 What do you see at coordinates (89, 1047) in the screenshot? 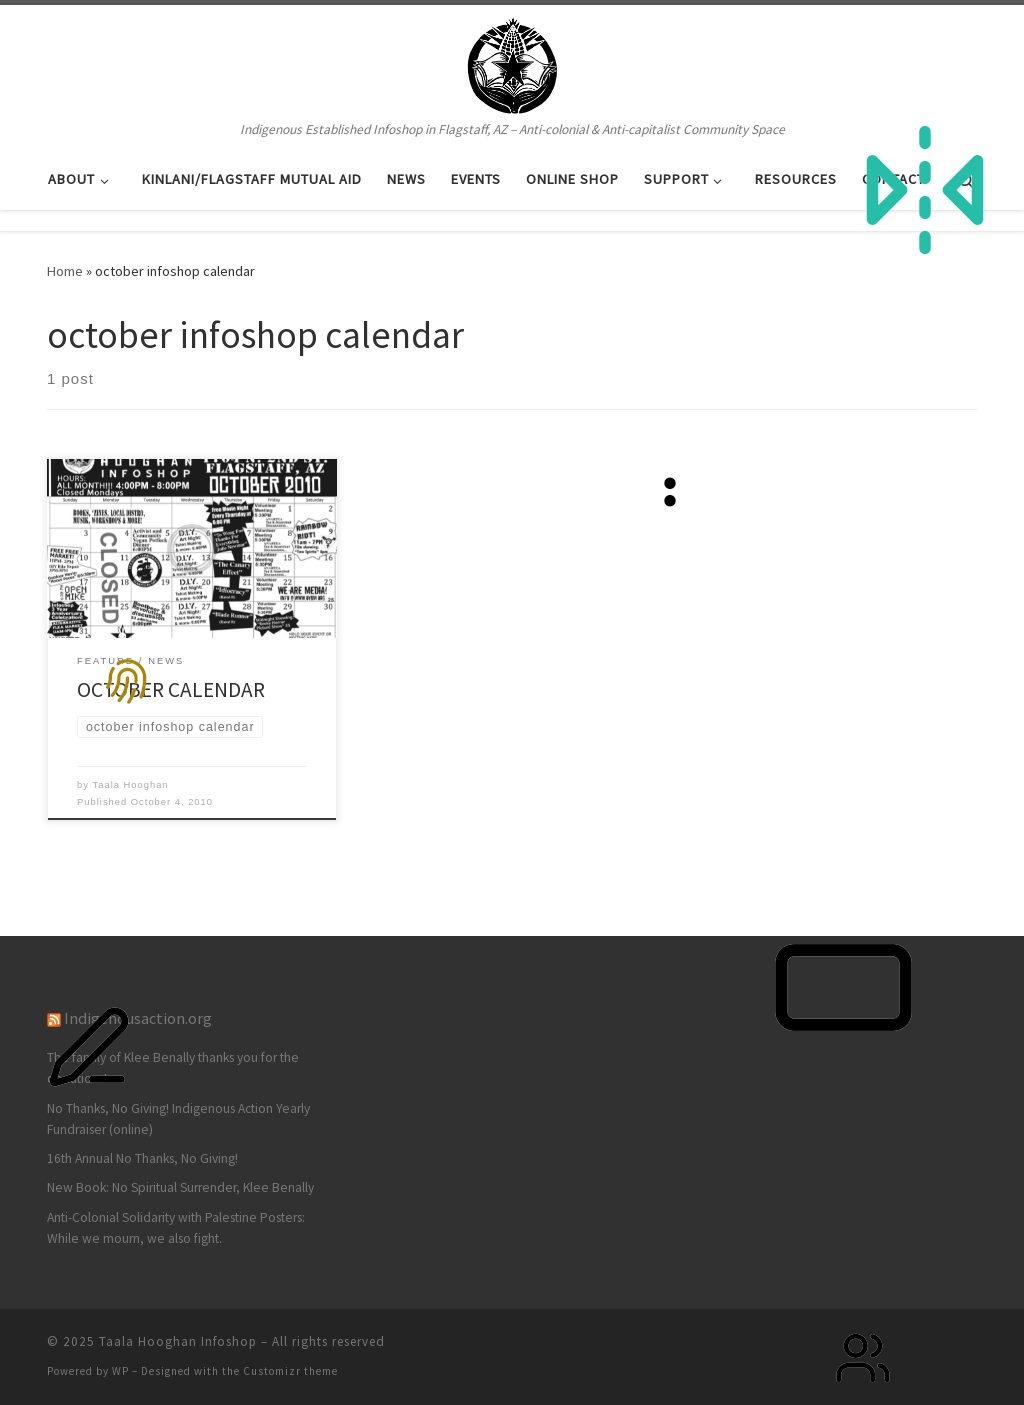
I see `edit text or content` at bounding box center [89, 1047].